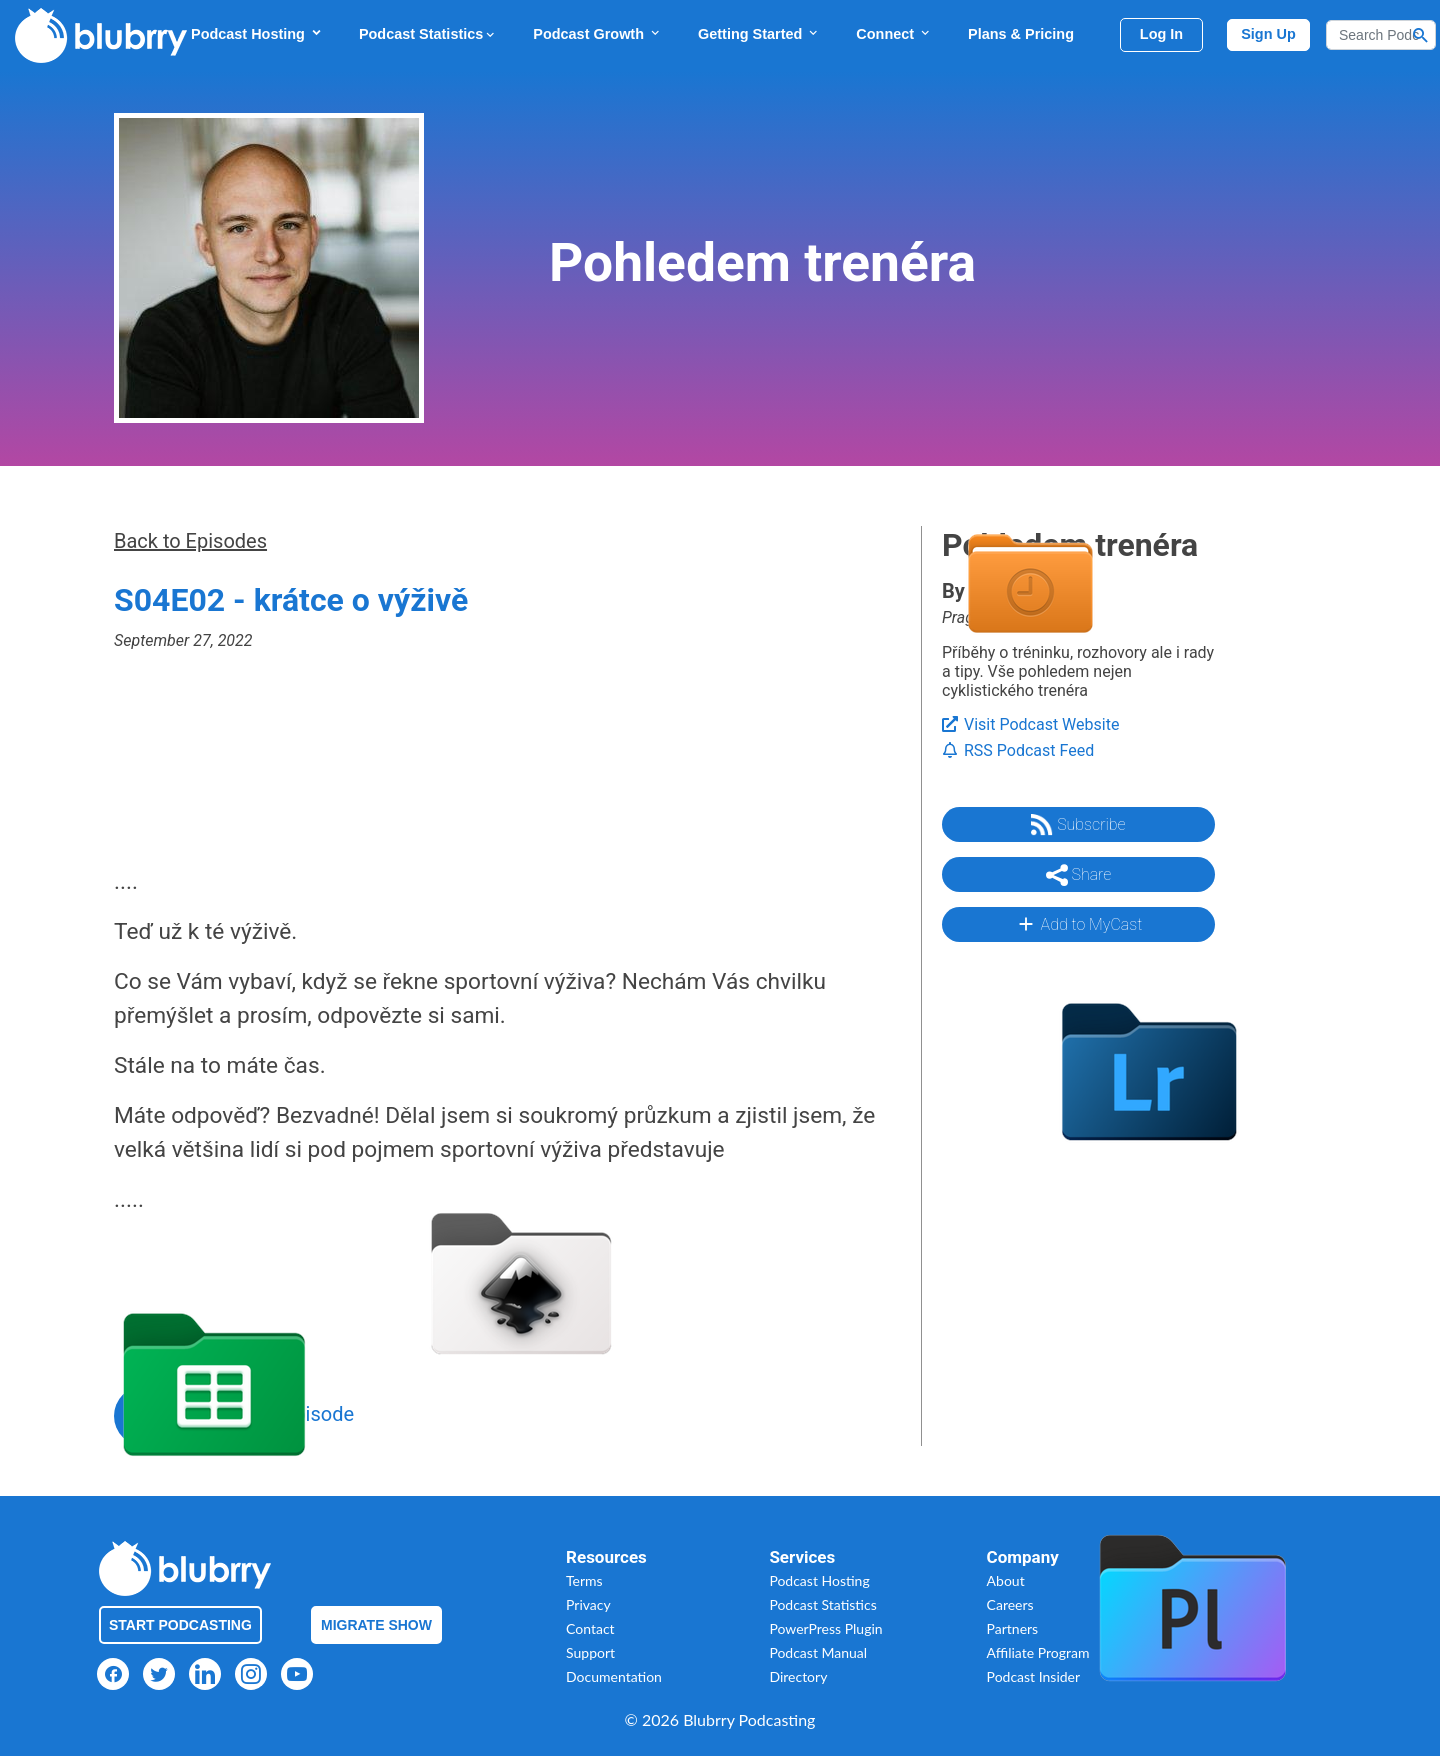  I want to click on open folder containing Adobe Prelude project files, so click(1192, 1613).